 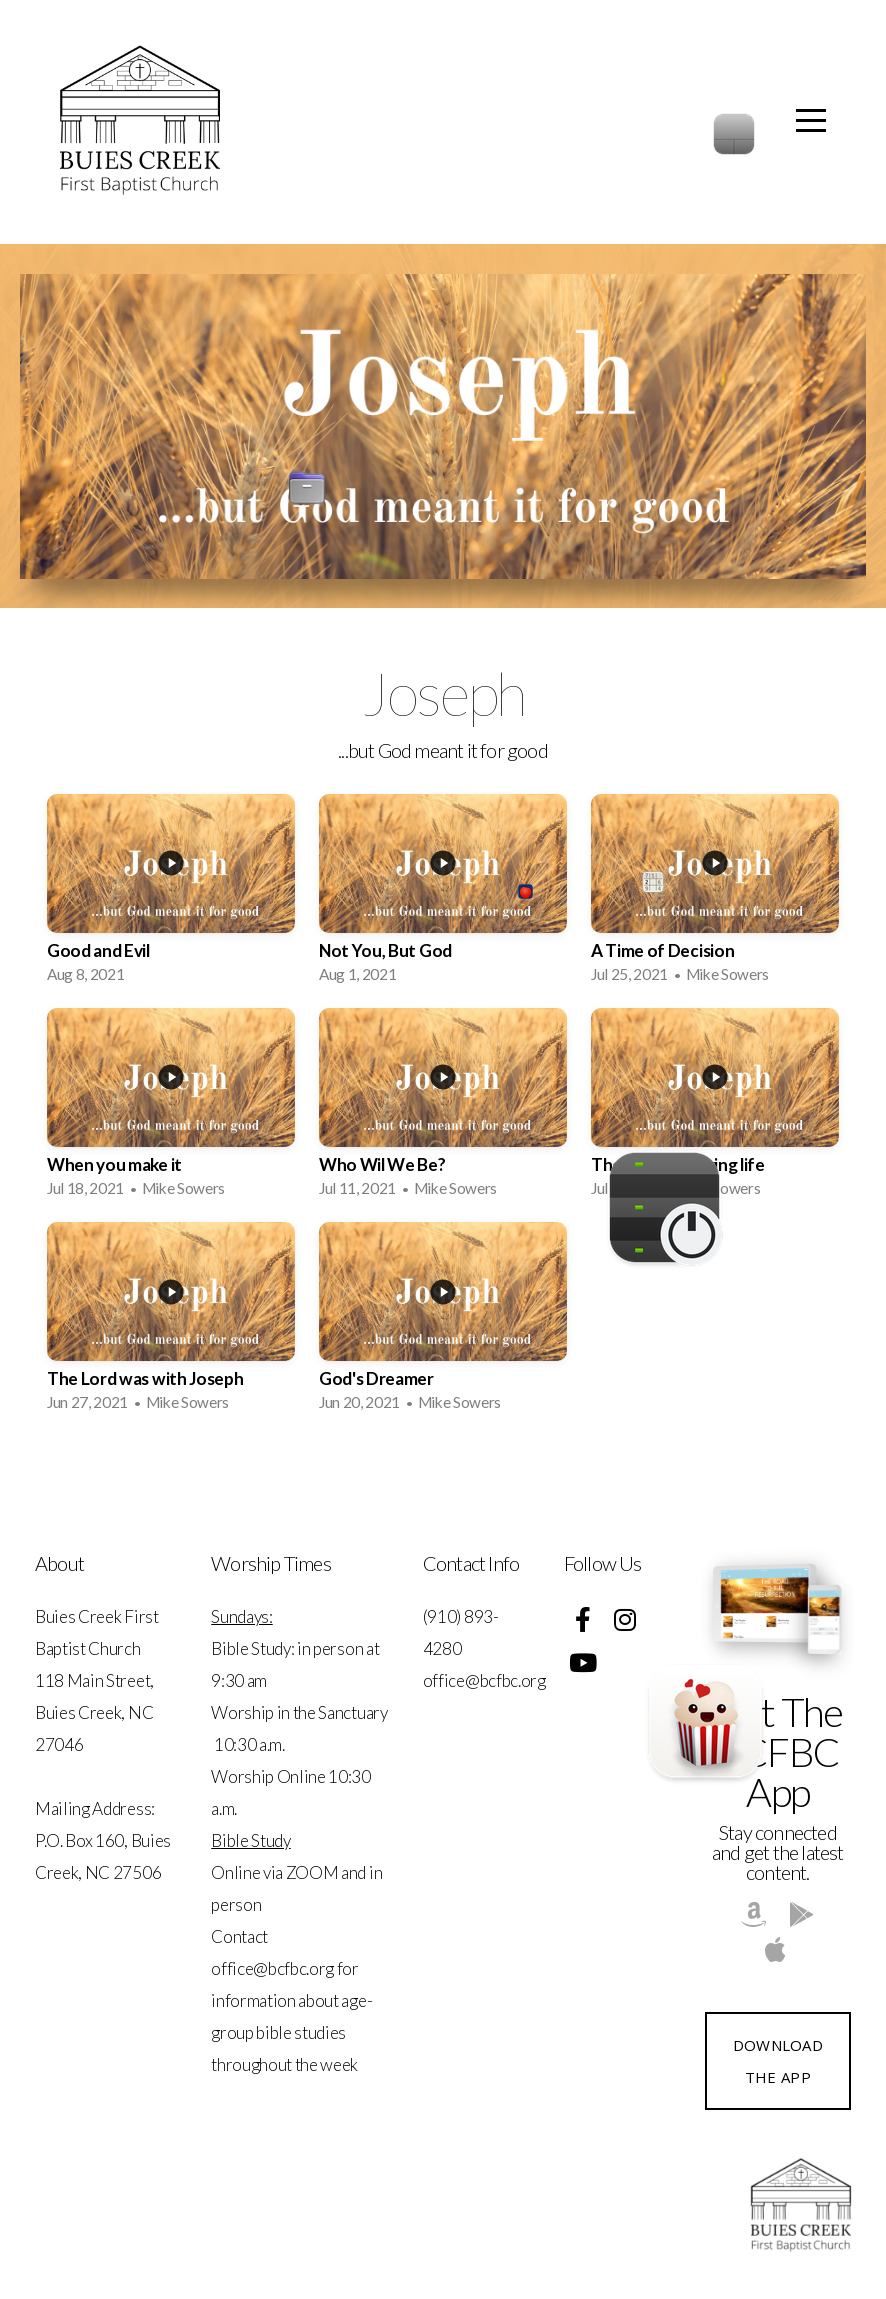 What do you see at coordinates (525, 891) in the screenshot?
I see `open the tapple app` at bounding box center [525, 891].